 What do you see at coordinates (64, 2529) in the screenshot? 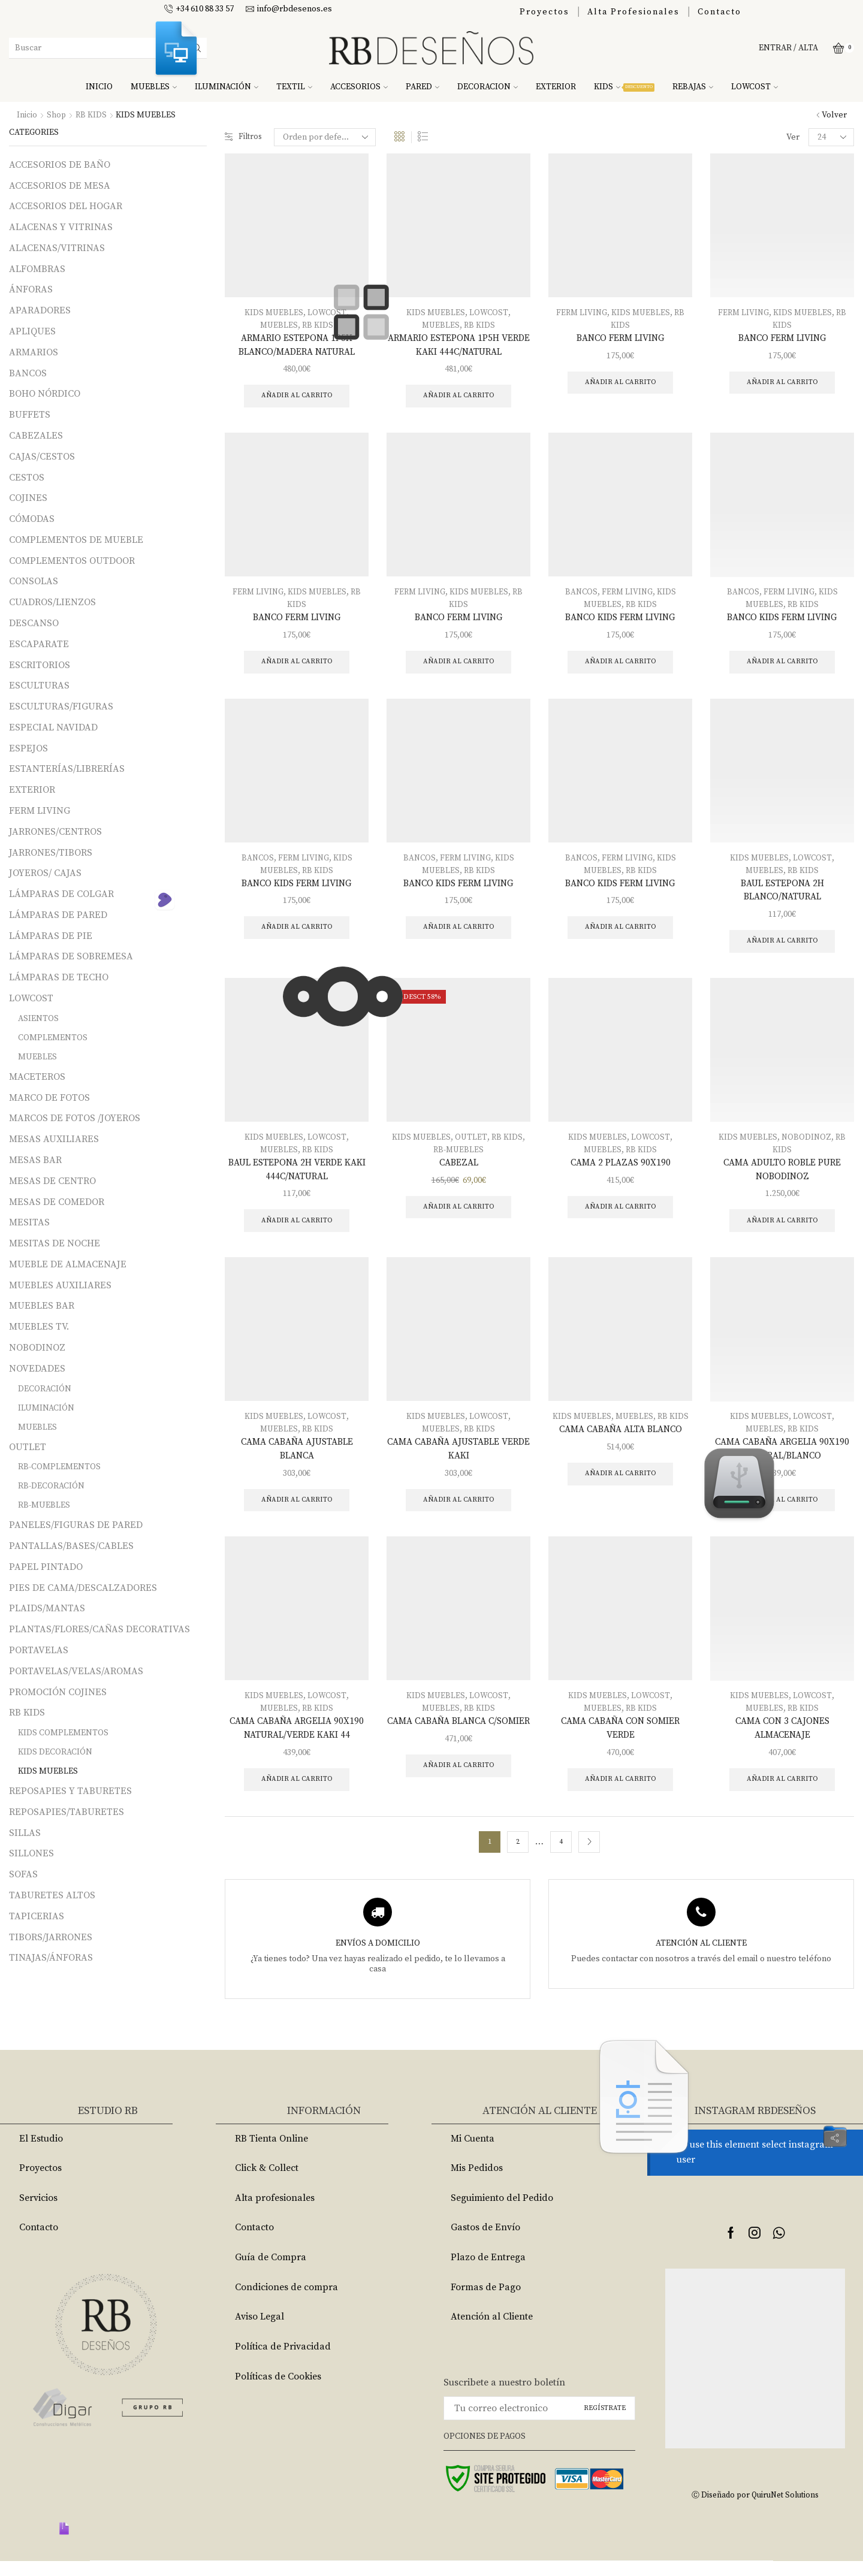
I see `a bzip-compressed tar archive file` at bounding box center [64, 2529].